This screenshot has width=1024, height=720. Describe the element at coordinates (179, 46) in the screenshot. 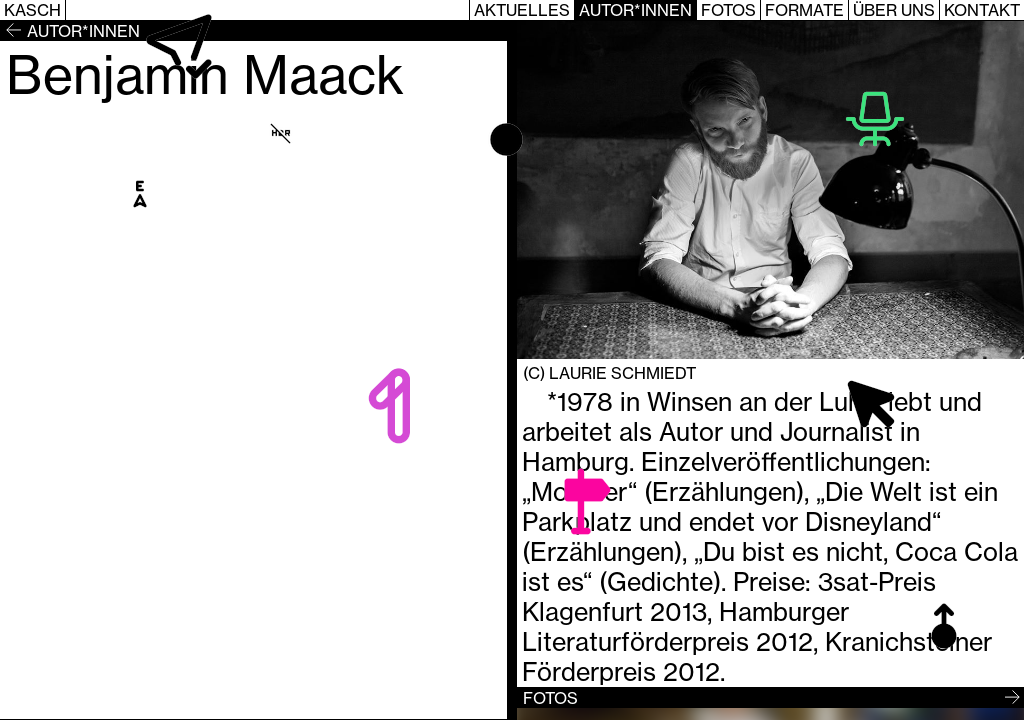

I see `location successfully shared` at that location.